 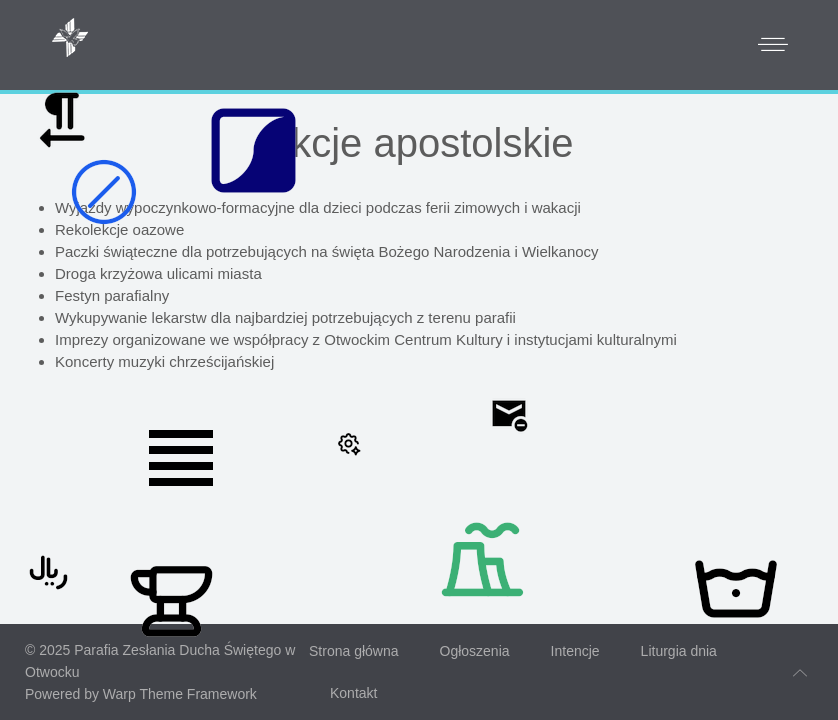 I want to click on skip this item or step, so click(x=104, y=192).